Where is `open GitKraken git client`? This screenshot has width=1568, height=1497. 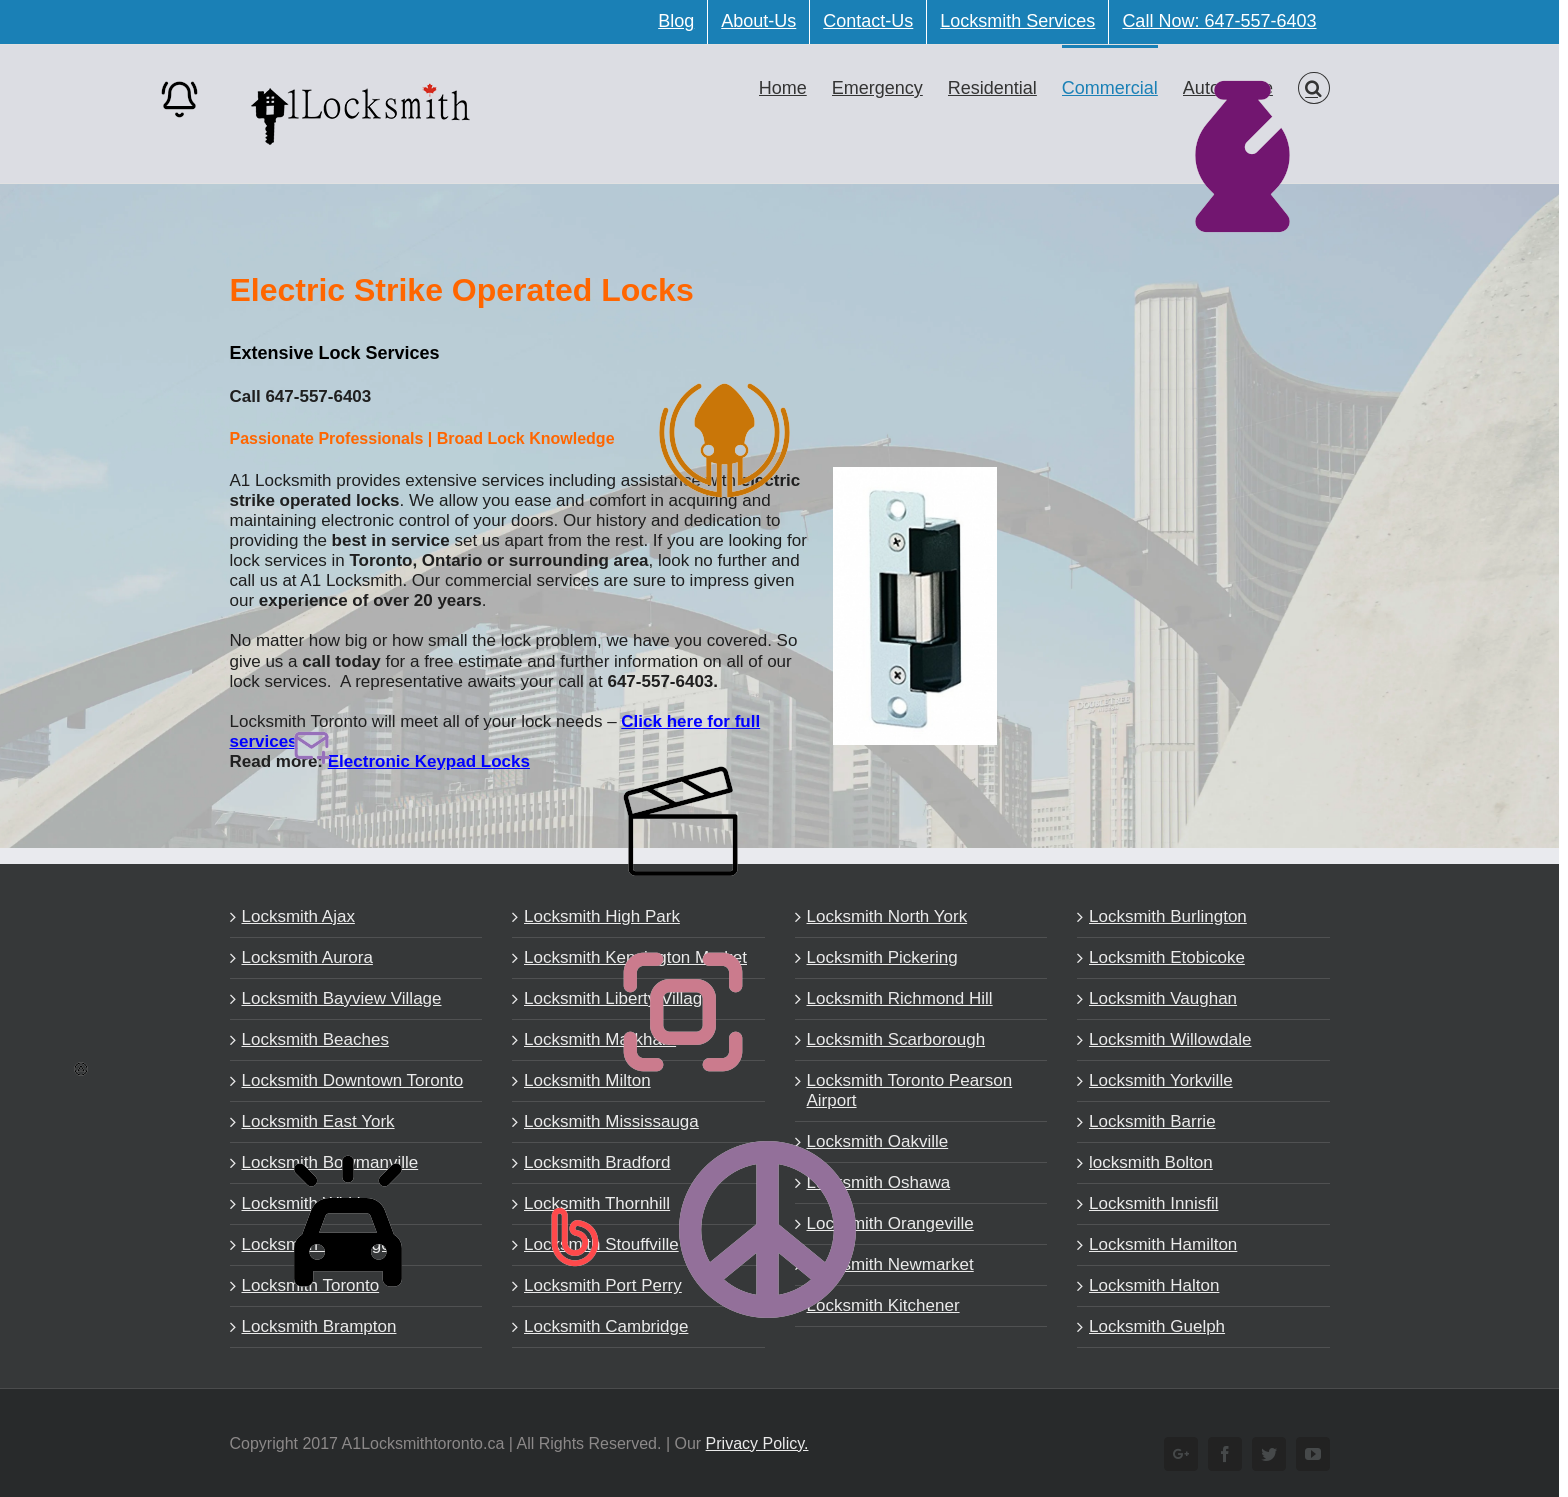
open GitKraken git client is located at coordinates (724, 440).